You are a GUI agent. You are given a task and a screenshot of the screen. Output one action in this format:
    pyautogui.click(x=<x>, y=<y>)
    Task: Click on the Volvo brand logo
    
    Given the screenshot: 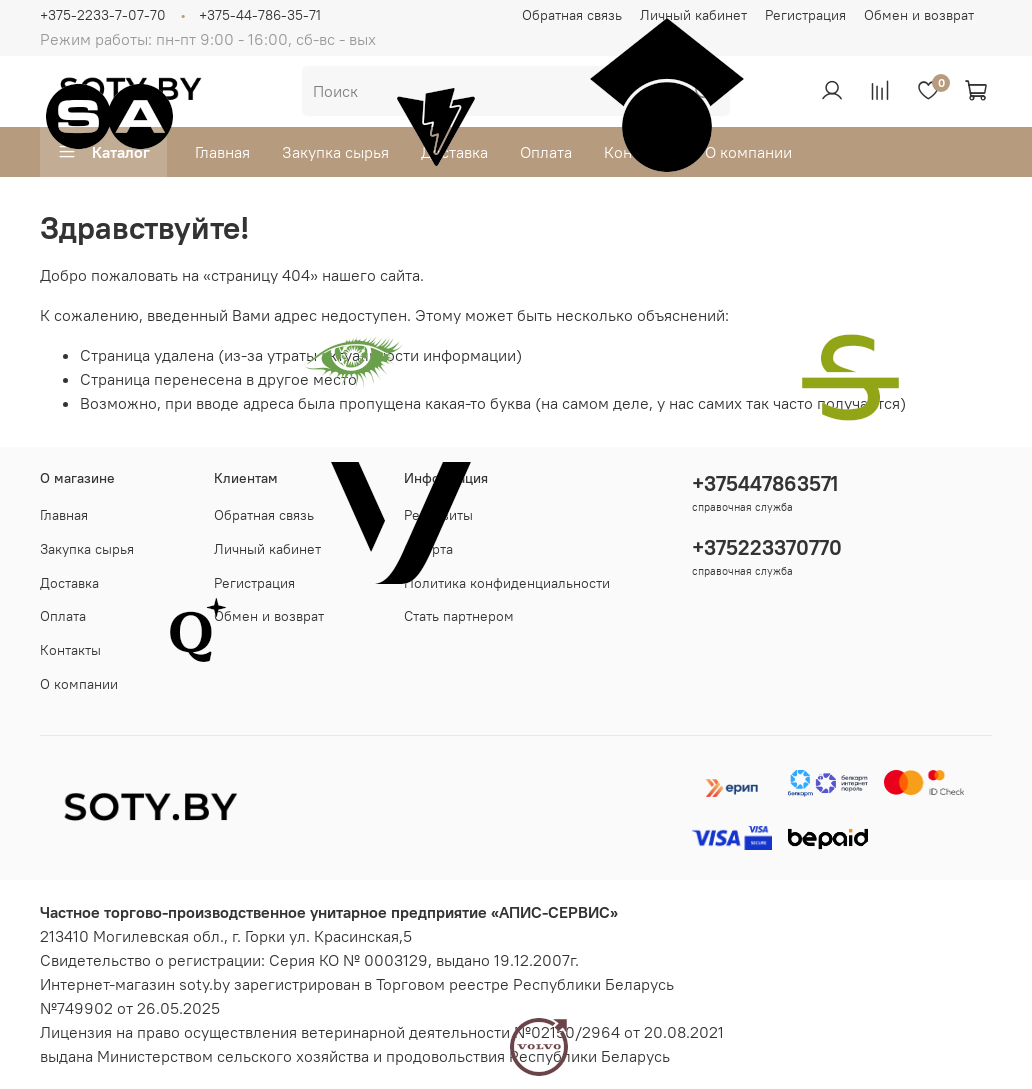 What is the action you would take?
    pyautogui.click(x=539, y=1047)
    